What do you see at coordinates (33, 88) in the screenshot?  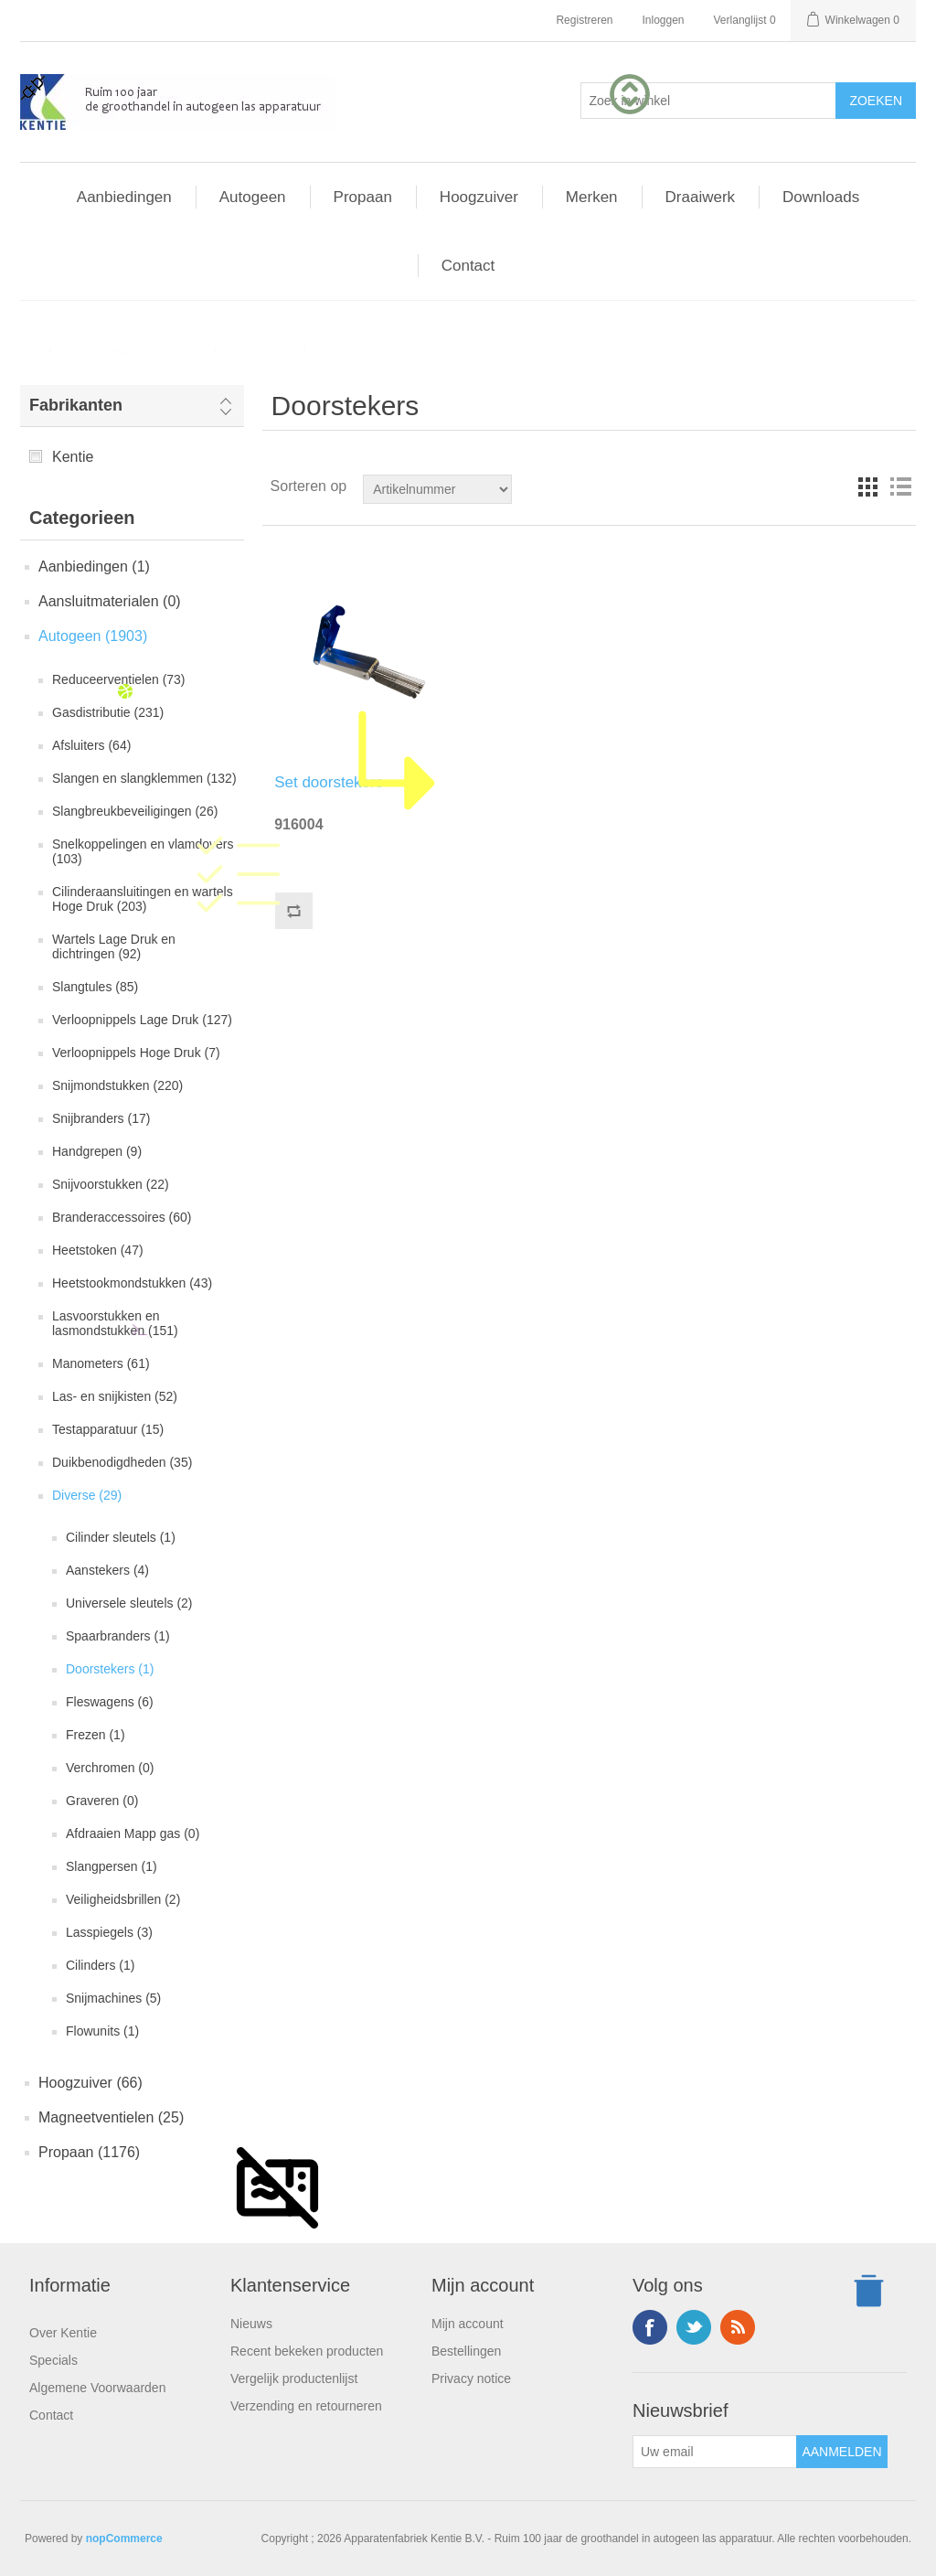 I see `connect or pair devices` at bounding box center [33, 88].